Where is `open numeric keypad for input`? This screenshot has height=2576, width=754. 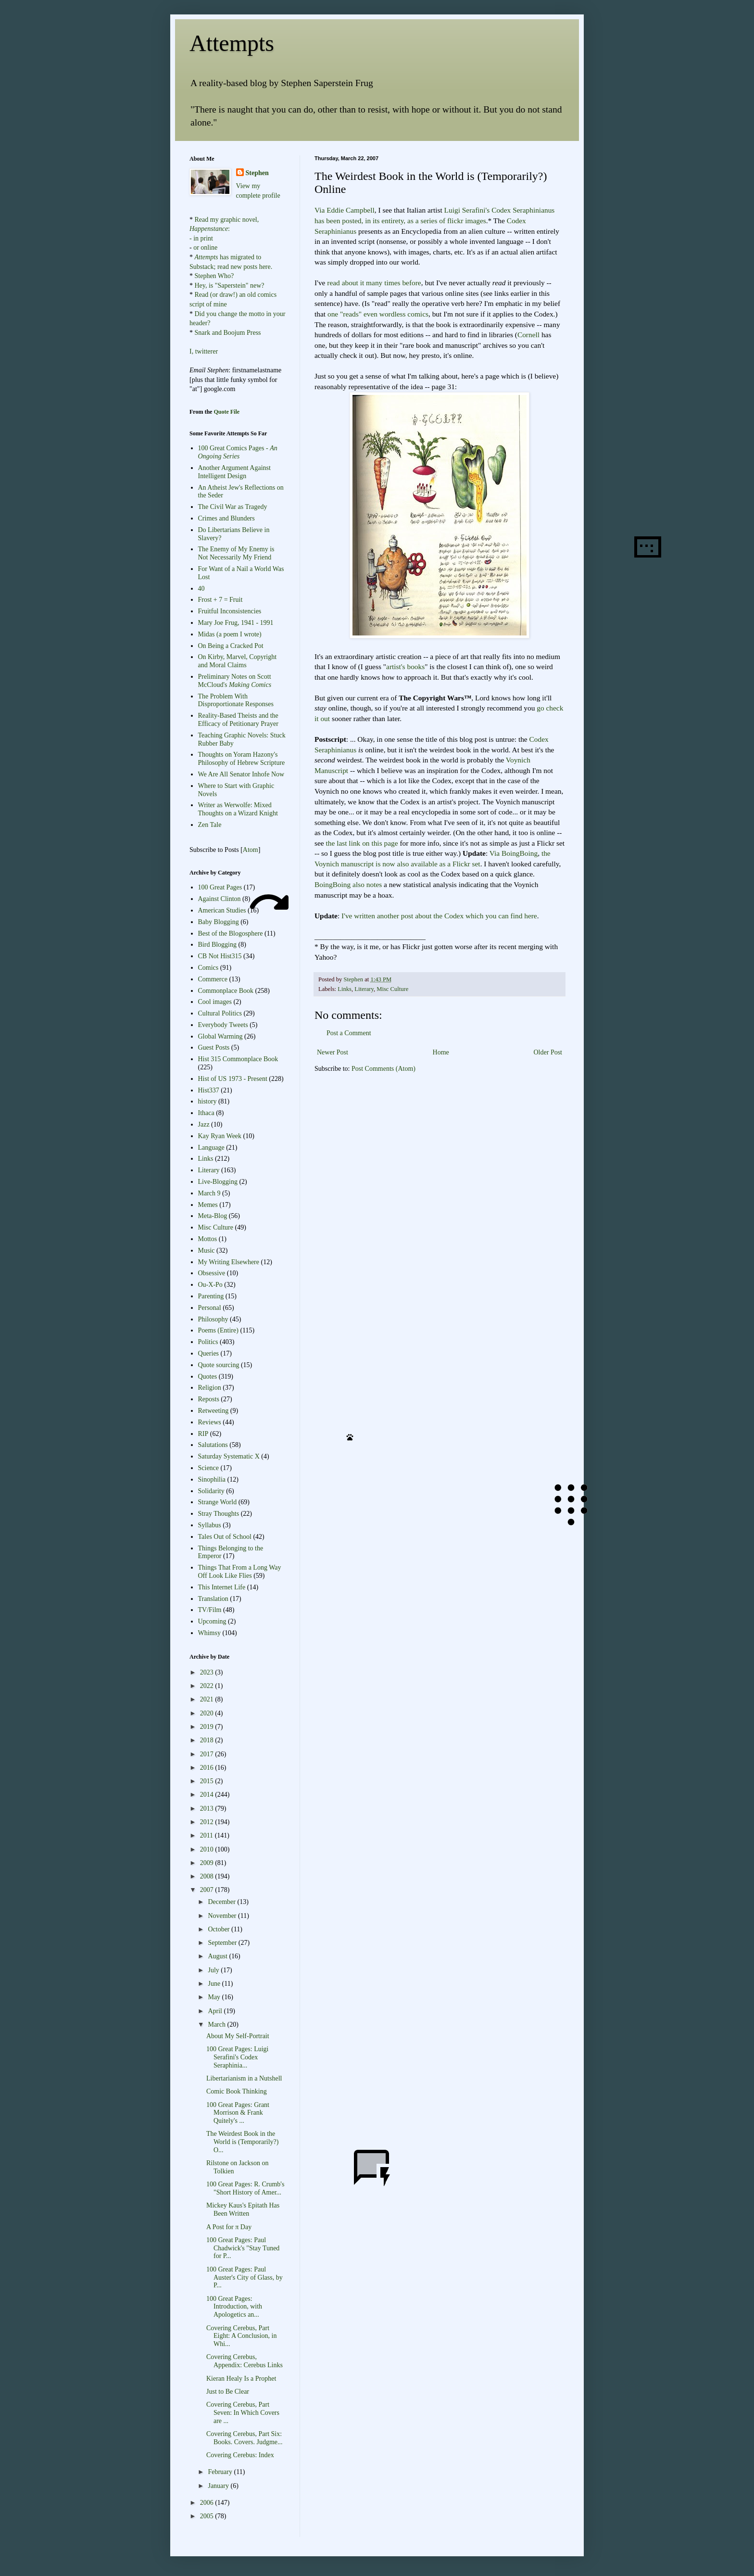 open numeric keypad for input is located at coordinates (571, 1504).